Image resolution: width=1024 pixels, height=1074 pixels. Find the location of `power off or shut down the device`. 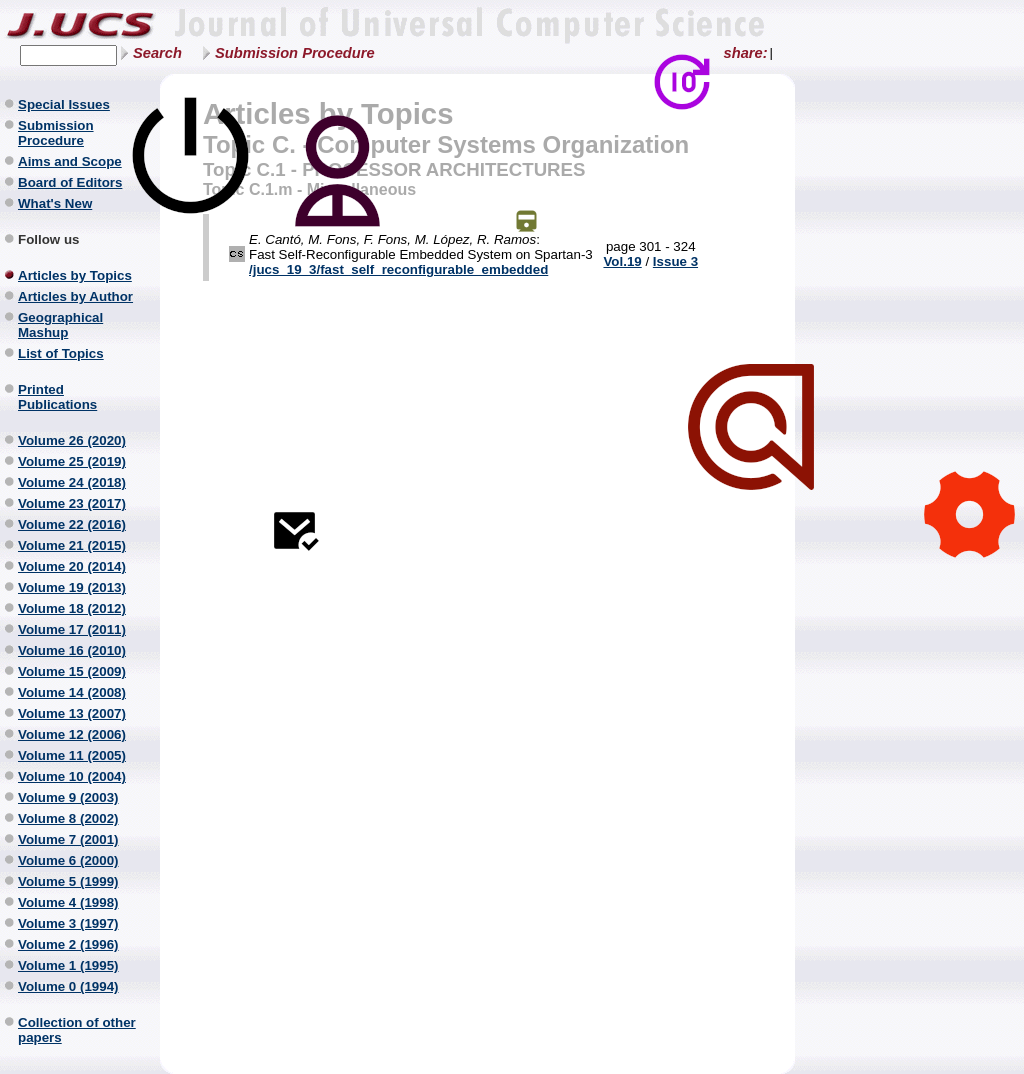

power off or shut down the device is located at coordinates (190, 155).